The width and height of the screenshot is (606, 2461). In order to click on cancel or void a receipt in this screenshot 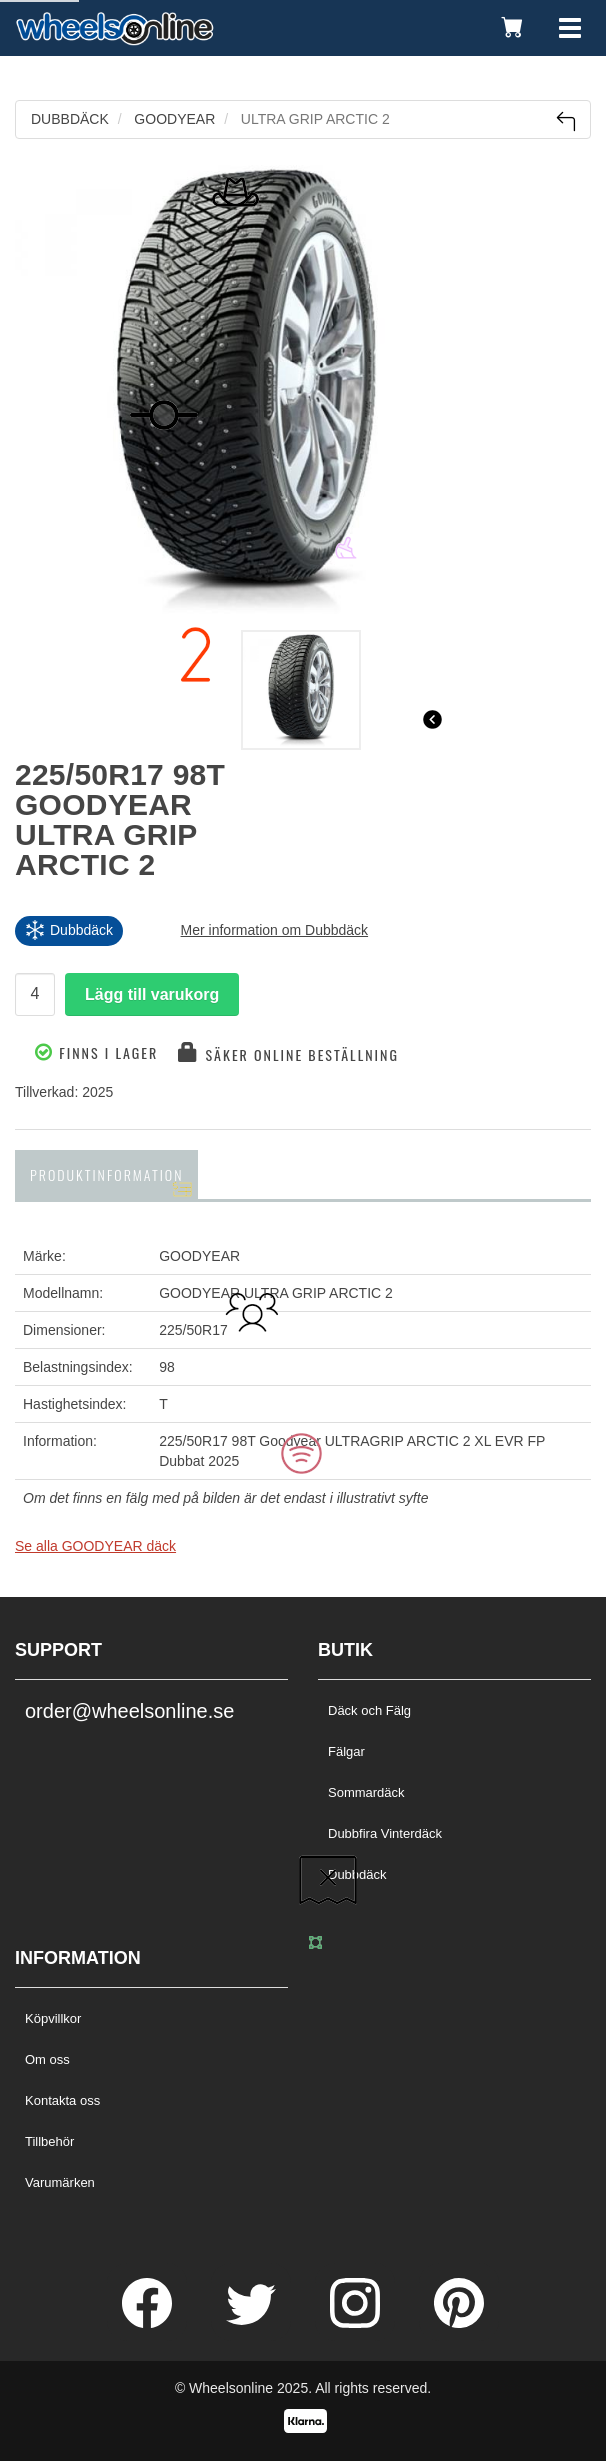, I will do `click(328, 1880)`.